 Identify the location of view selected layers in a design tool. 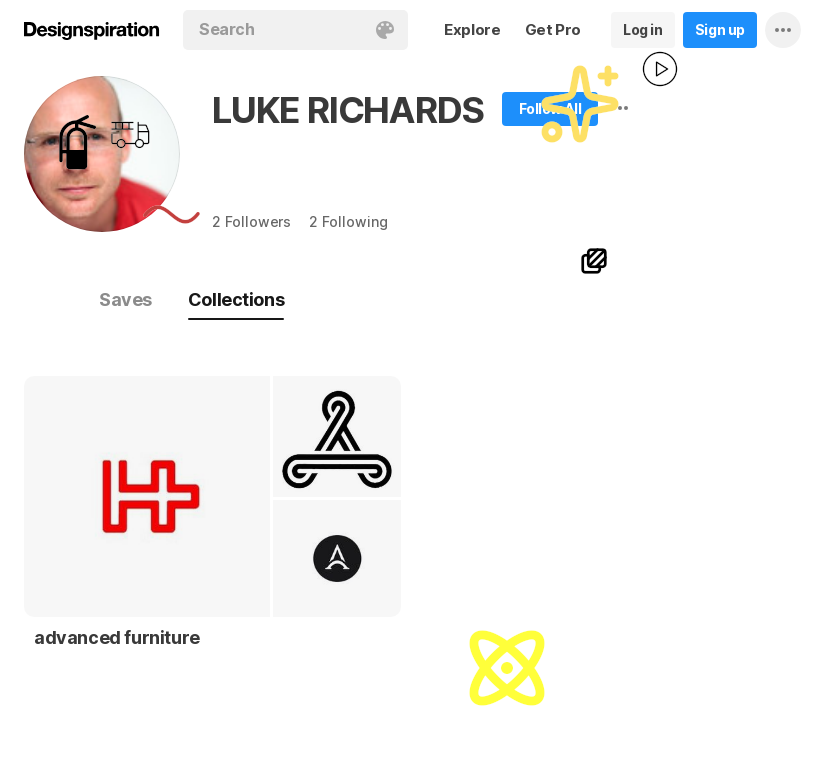
(594, 261).